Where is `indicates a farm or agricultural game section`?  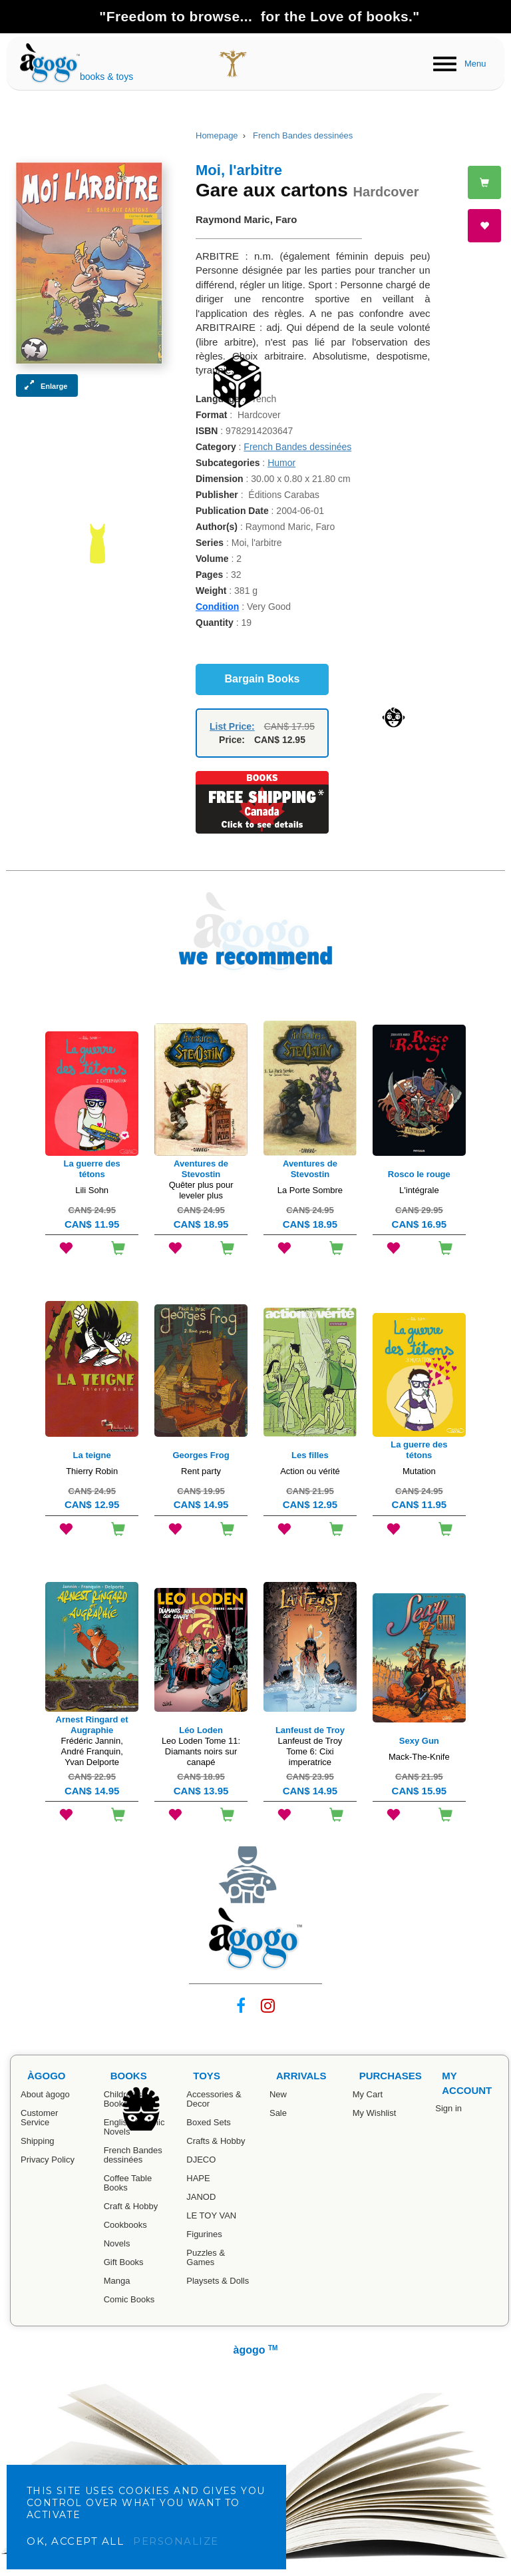
indicates a farm or agricultural game section is located at coordinates (233, 63).